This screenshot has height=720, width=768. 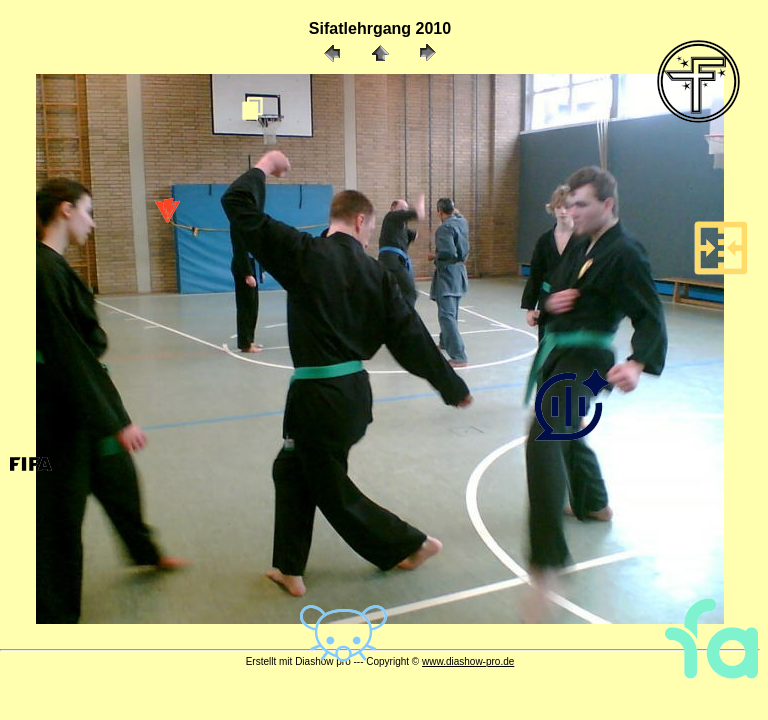 What do you see at coordinates (711, 638) in the screenshot?
I see `open Favro project management app` at bounding box center [711, 638].